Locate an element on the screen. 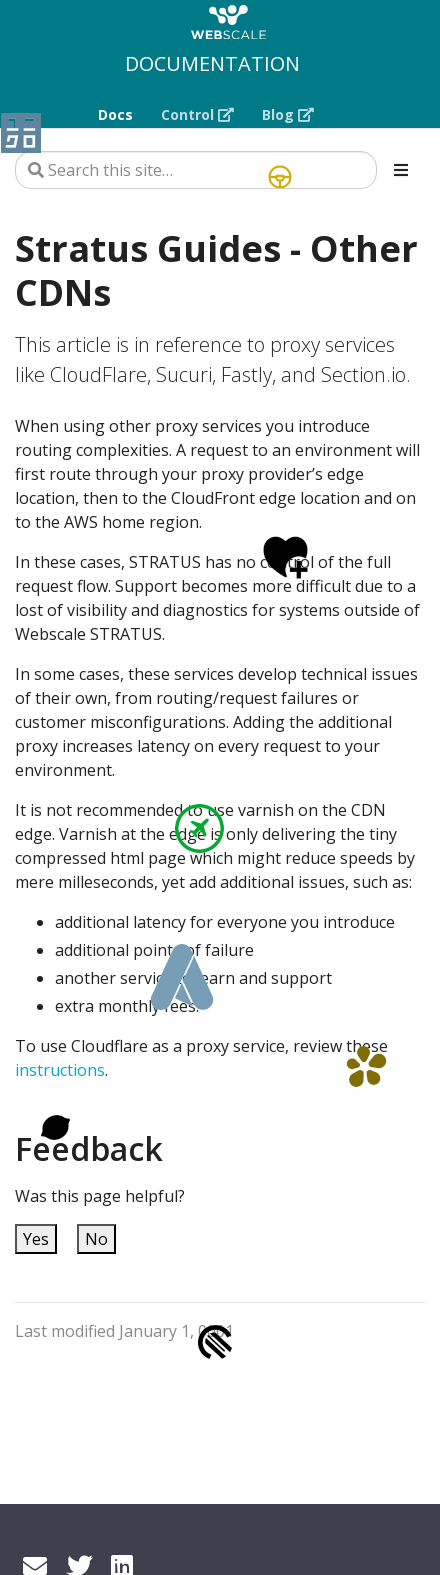 This screenshot has width=440, height=1575. autocannon HTTP benchmarking tool logo is located at coordinates (215, 1342).